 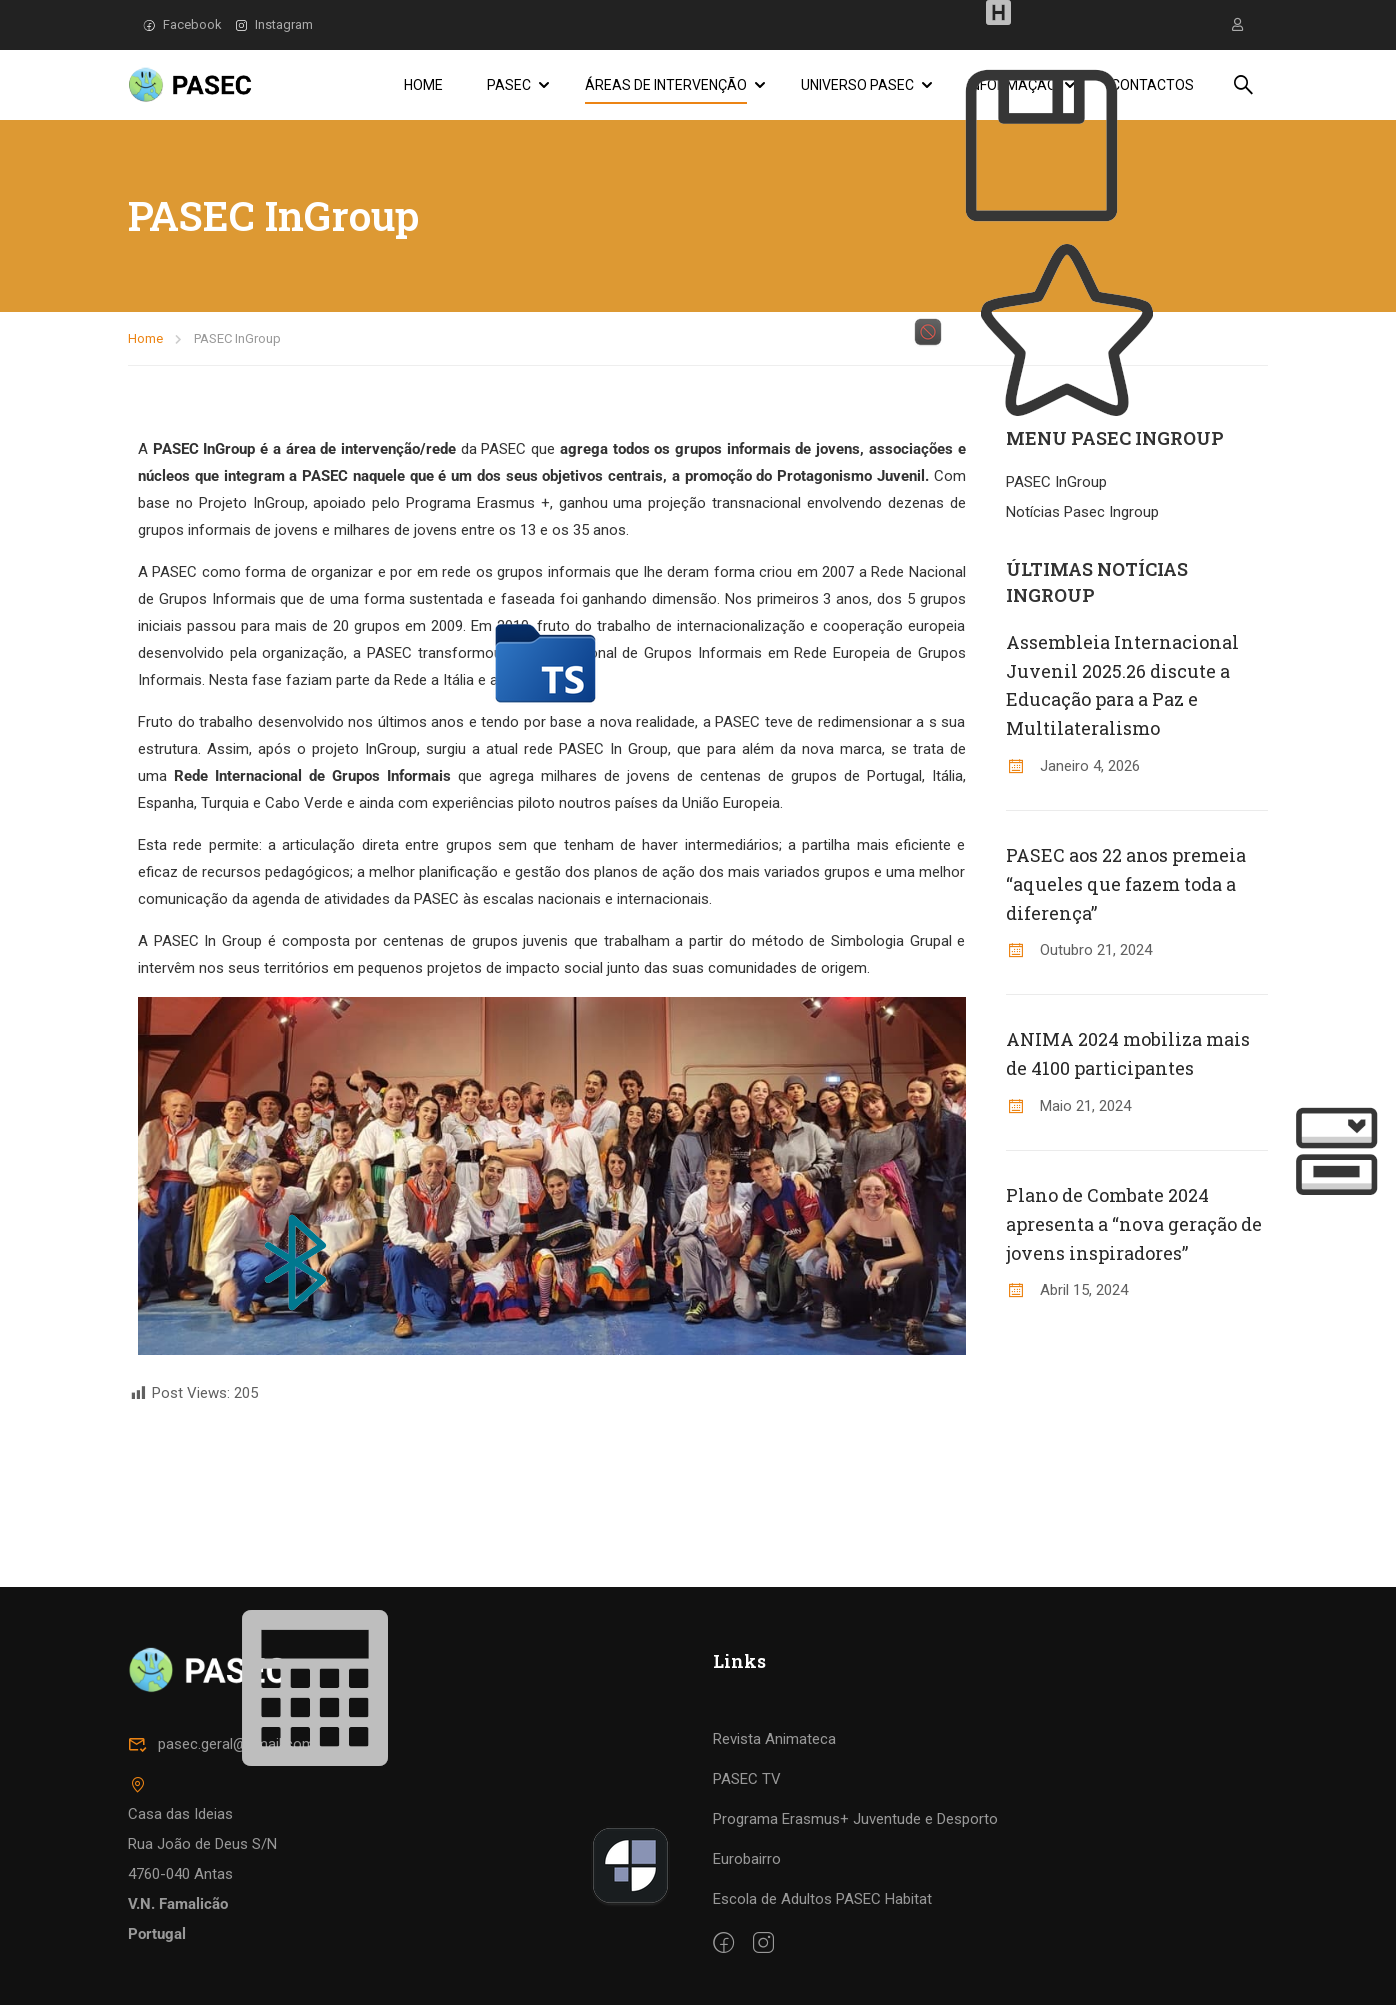 What do you see at coordinates (998, 12) in the screenshot?
I see `indicates HSPA mobile network connection` at bounding box center [998, 12].